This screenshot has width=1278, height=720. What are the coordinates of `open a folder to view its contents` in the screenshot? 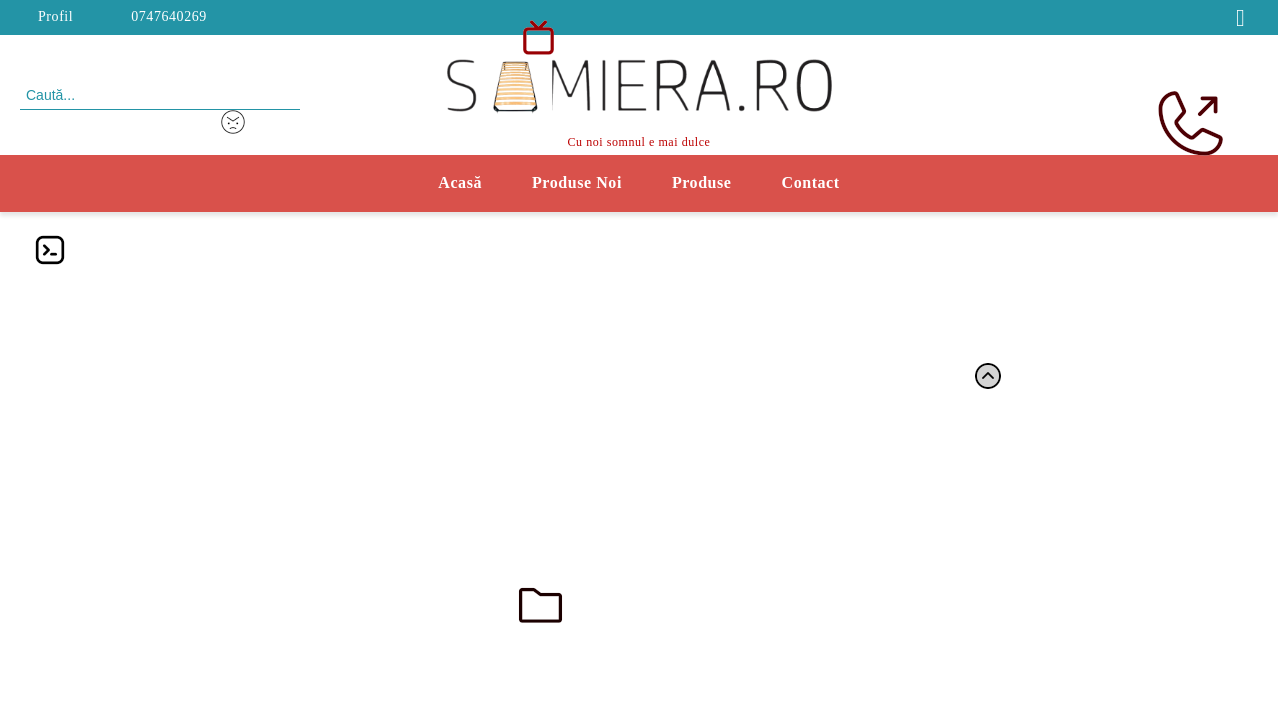 It's located at (540, 604).